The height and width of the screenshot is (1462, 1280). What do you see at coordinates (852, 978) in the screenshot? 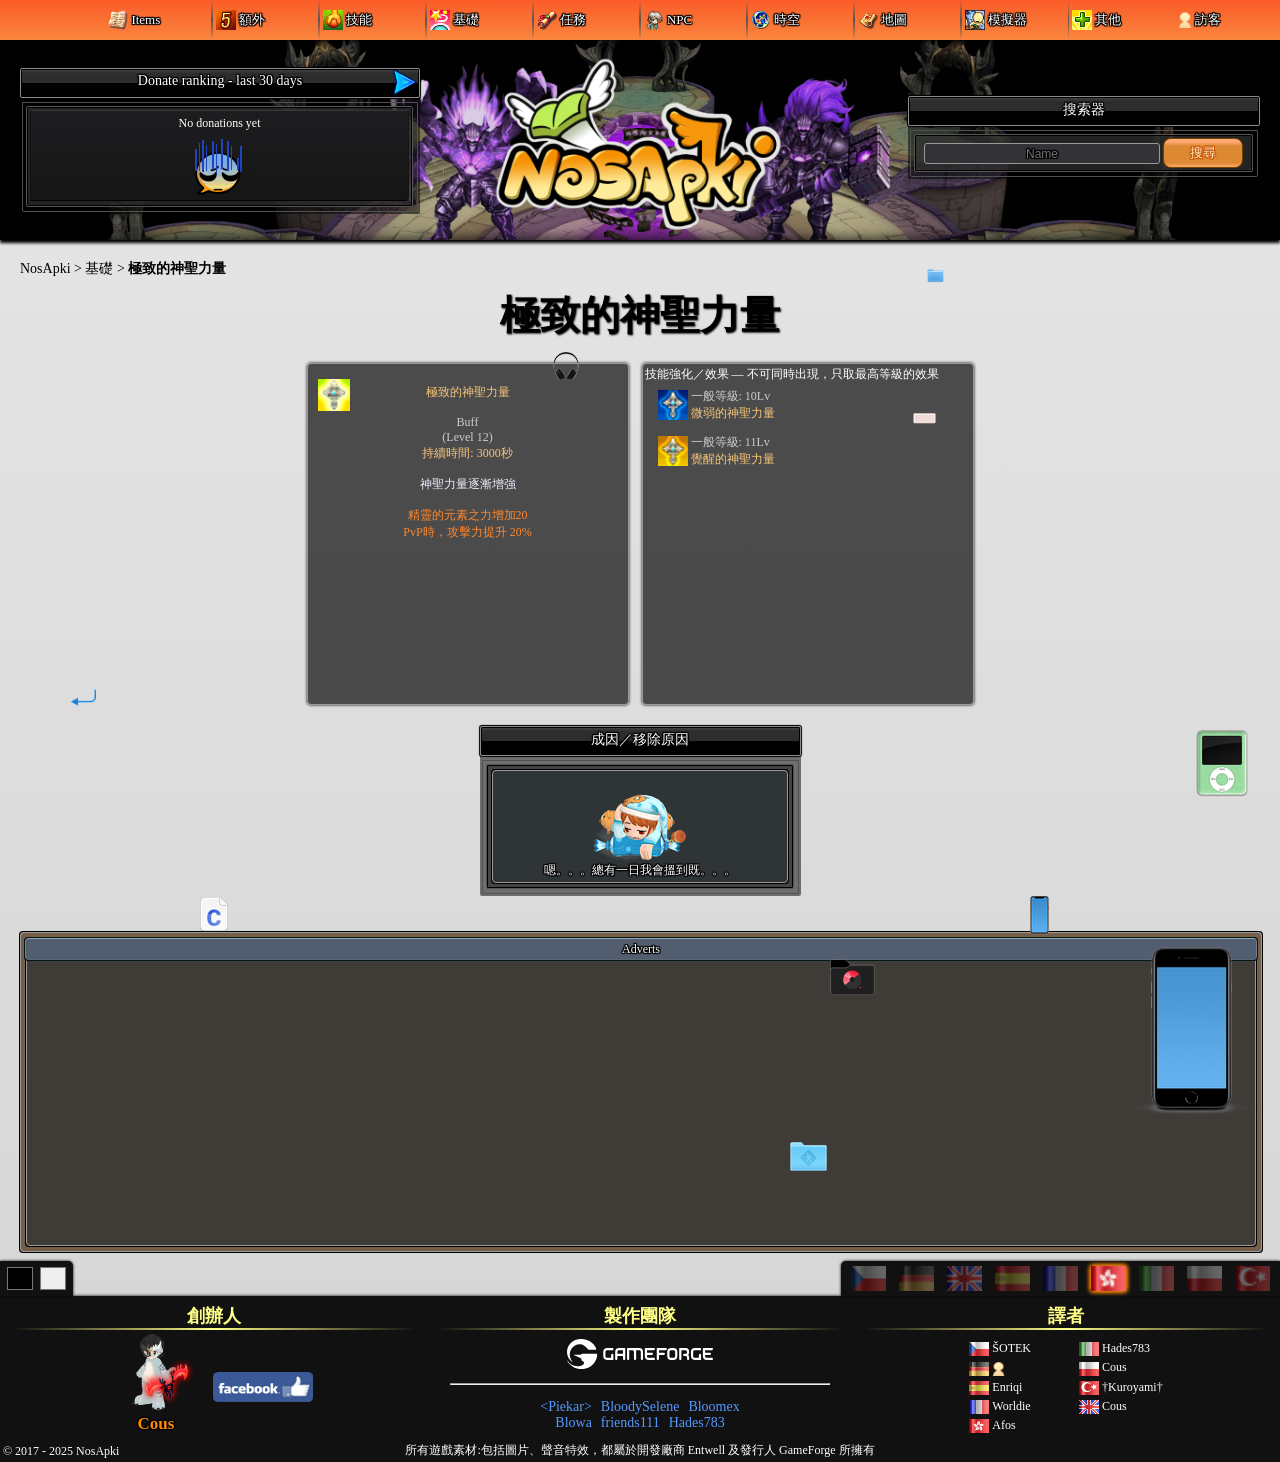
I see `folder containing wondershare dvd creator project files` at bounding box center [852, 978].